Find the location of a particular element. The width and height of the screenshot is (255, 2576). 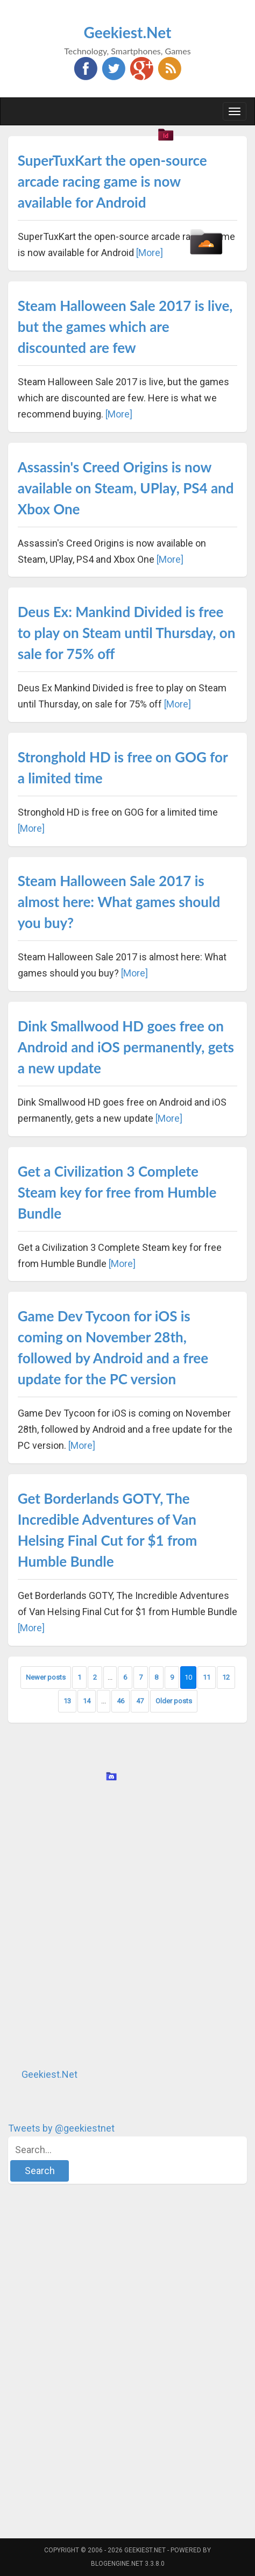

open cloudflare project files is located at coordinates (206, 243).